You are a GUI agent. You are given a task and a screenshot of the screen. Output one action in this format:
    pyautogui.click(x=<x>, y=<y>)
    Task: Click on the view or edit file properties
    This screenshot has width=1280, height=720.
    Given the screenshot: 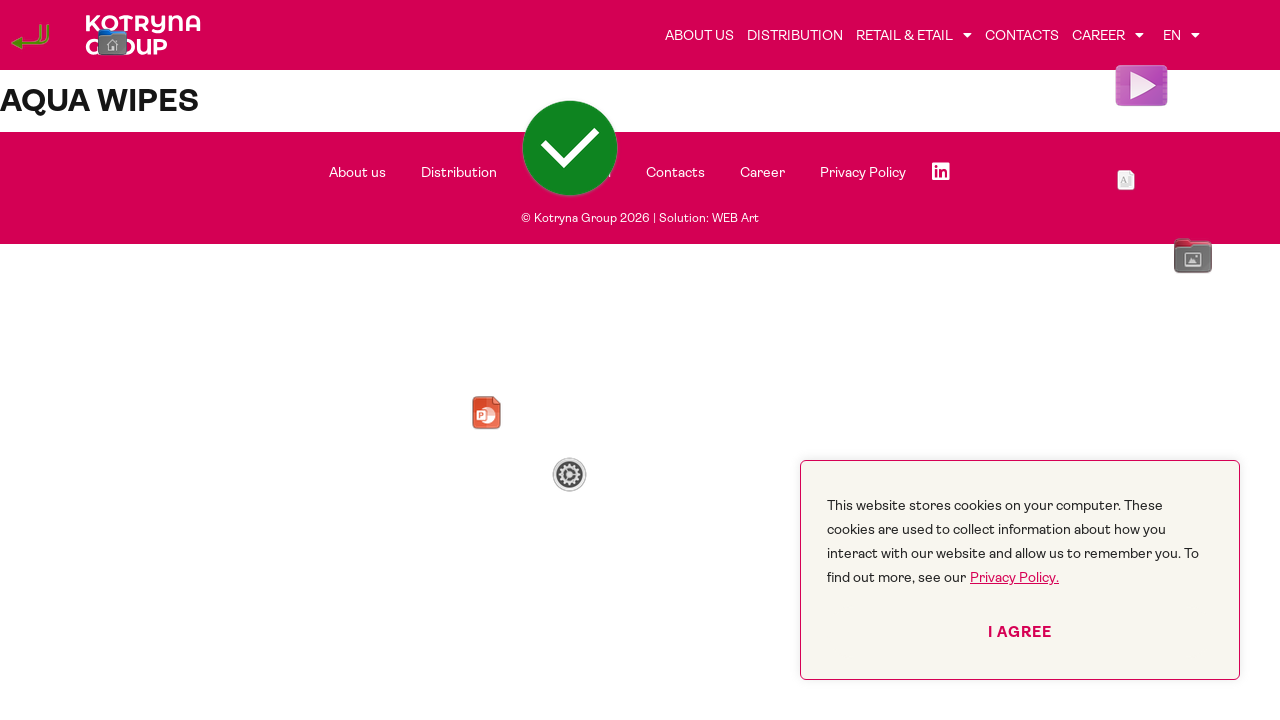 What is the action you would take?
    pyautogui.click(x=569, y=474)
    